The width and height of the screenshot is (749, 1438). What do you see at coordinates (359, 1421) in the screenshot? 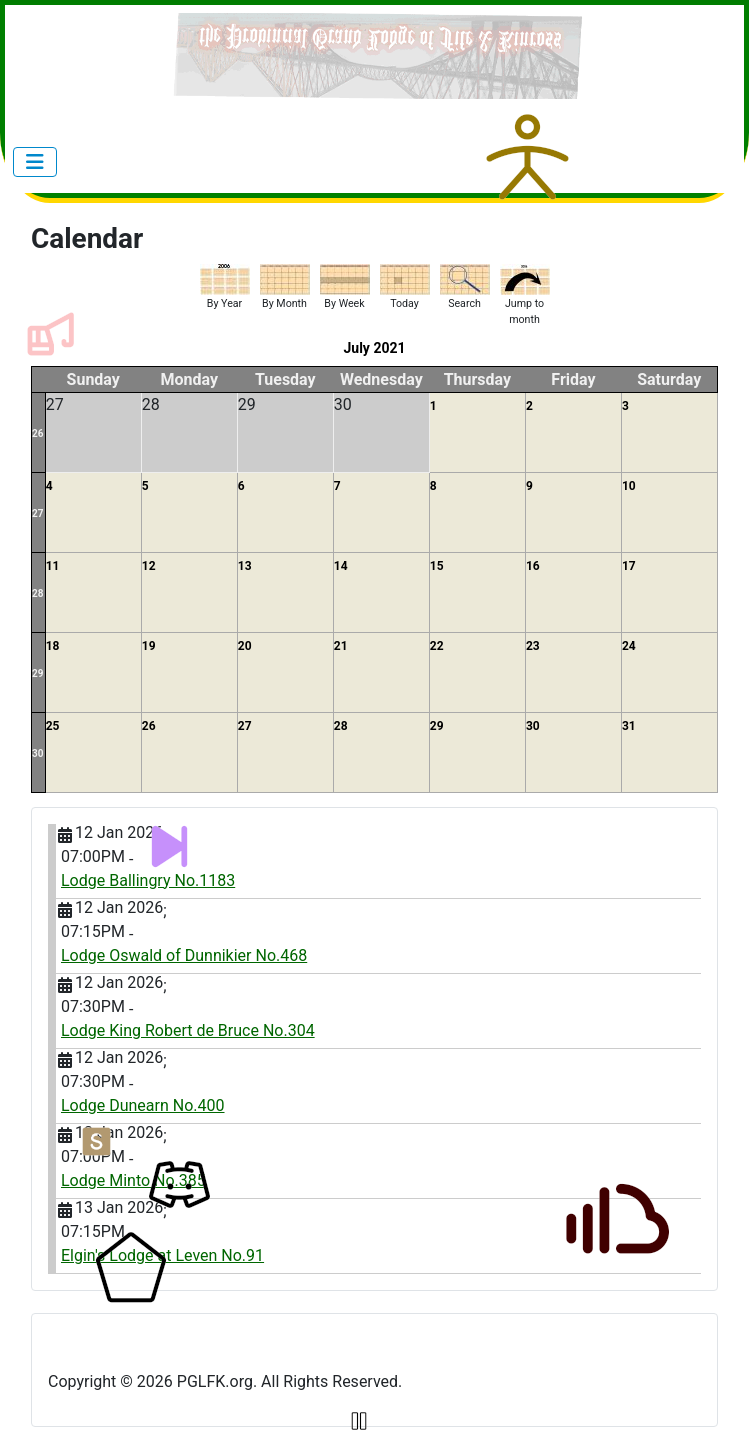
I see `switch to column view layout` at bounding box center [359, 1421].